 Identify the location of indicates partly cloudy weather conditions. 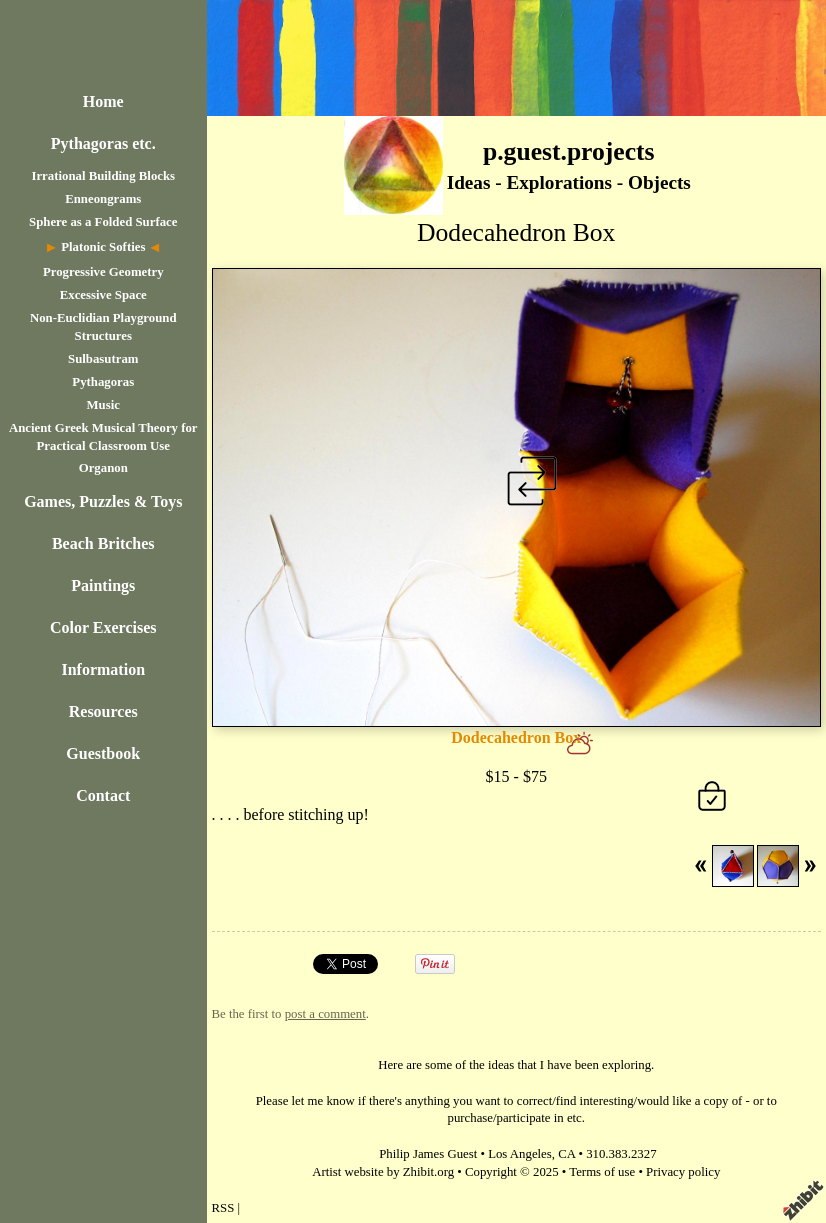
(580, 743).